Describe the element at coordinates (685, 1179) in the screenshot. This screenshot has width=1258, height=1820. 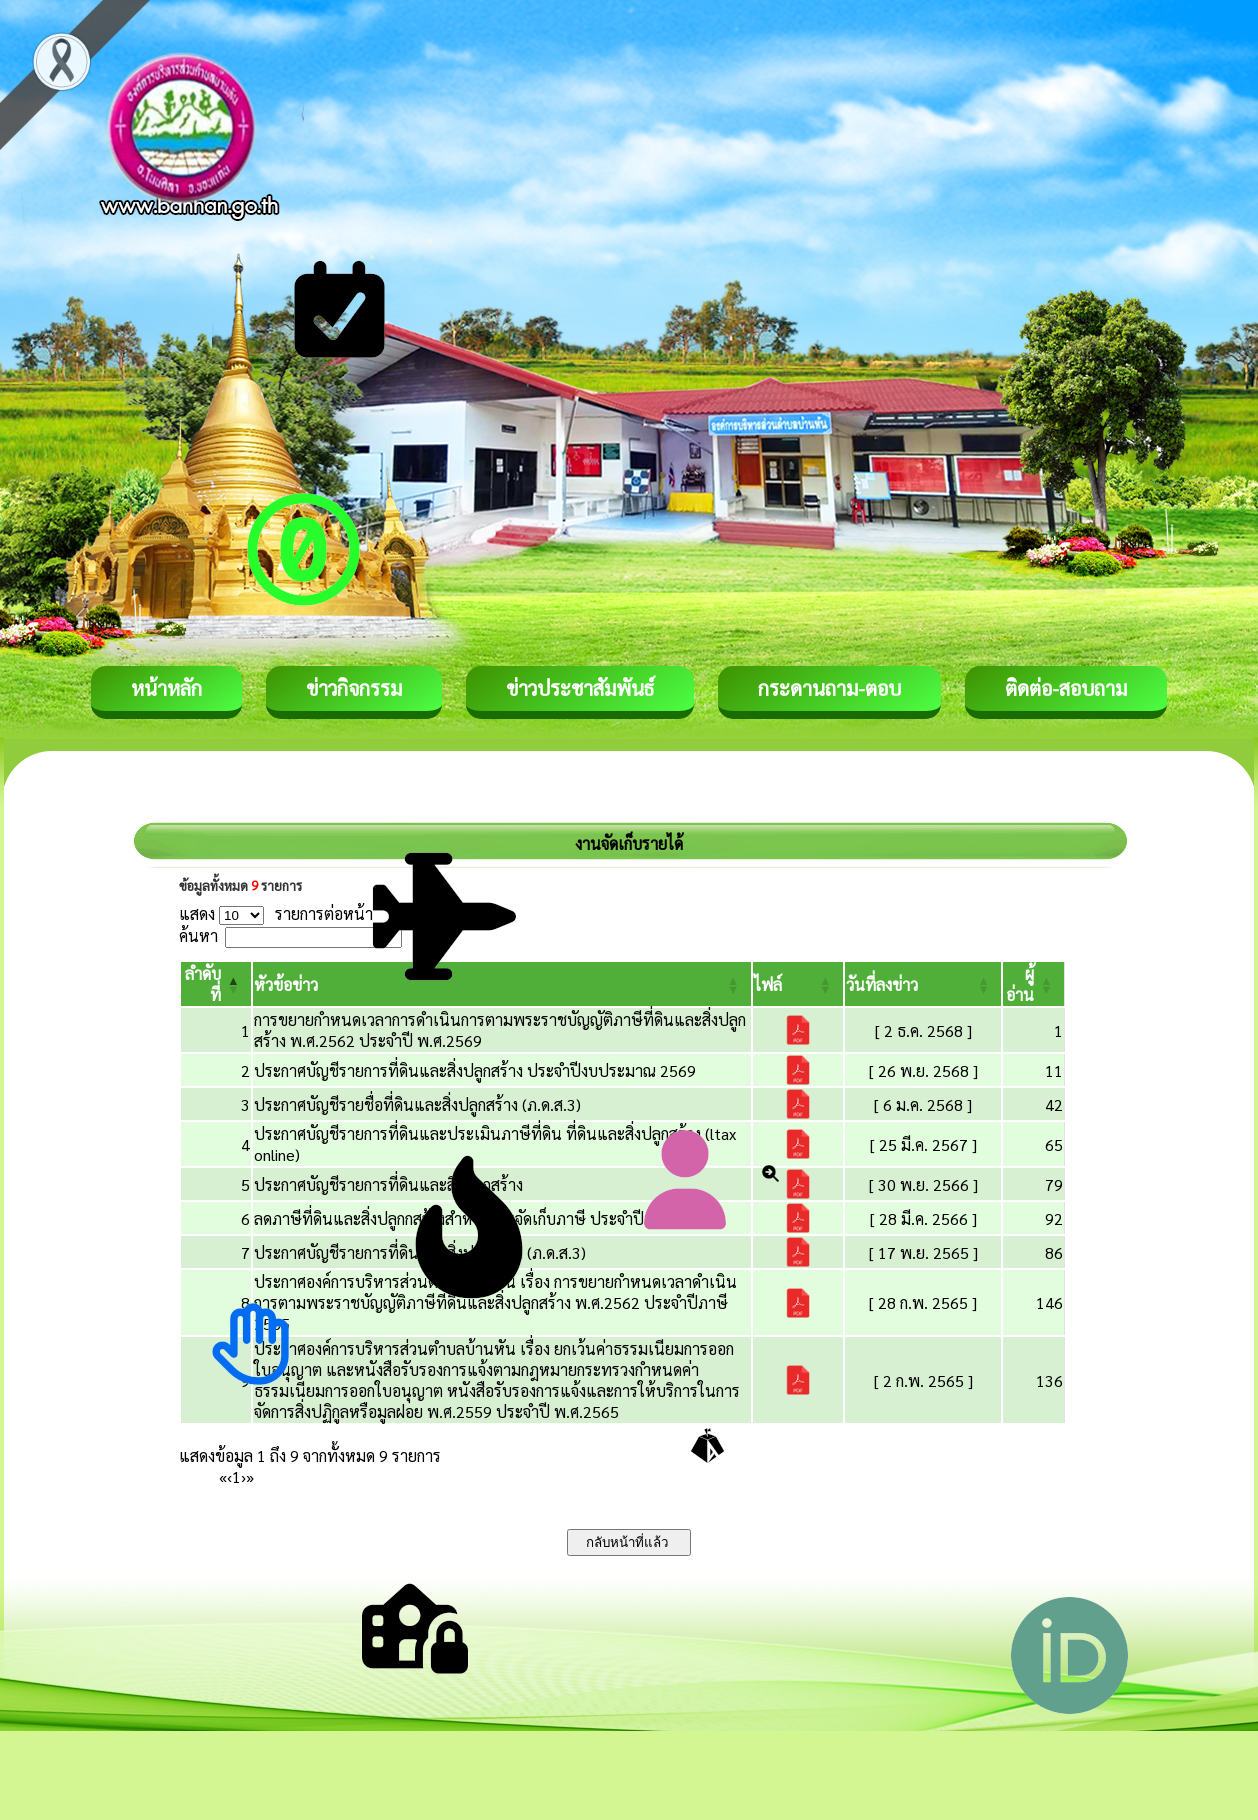
I see `view your profile` at that location.